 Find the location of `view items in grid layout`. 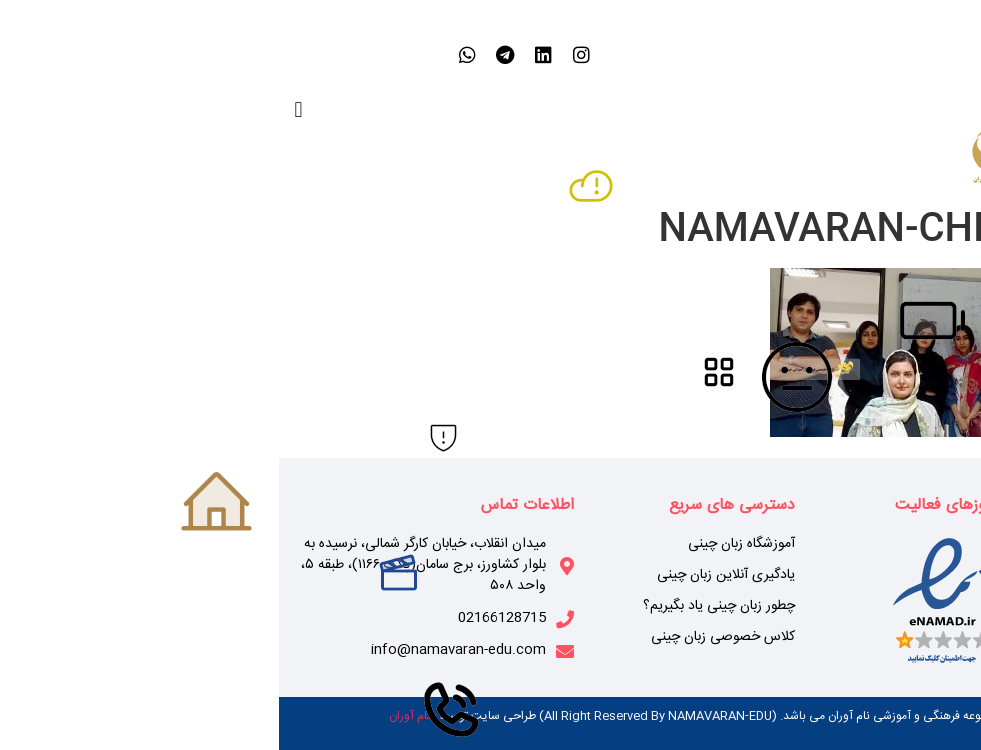

view items in grid layout is located at coordinates (719, 372).